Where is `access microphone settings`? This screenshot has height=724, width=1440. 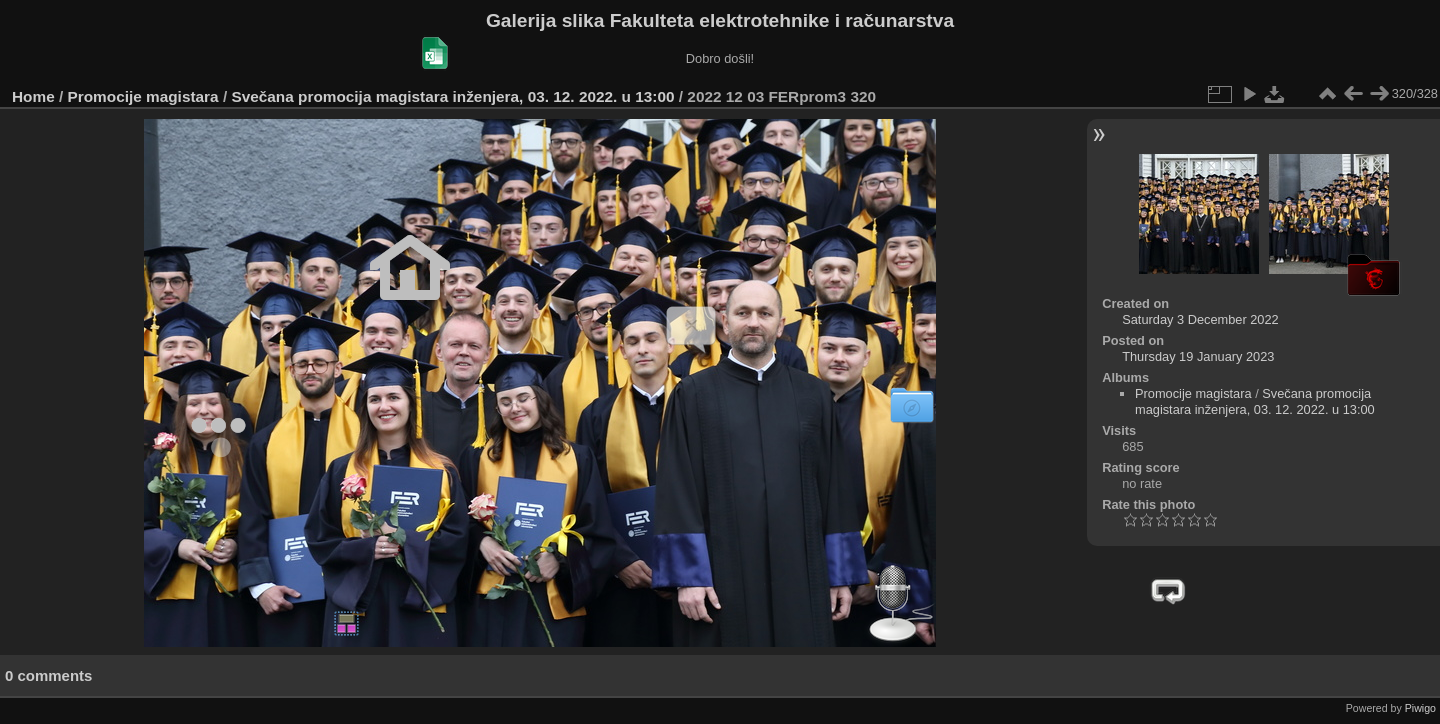 access microphone settings is located at coordinates (894, 601).